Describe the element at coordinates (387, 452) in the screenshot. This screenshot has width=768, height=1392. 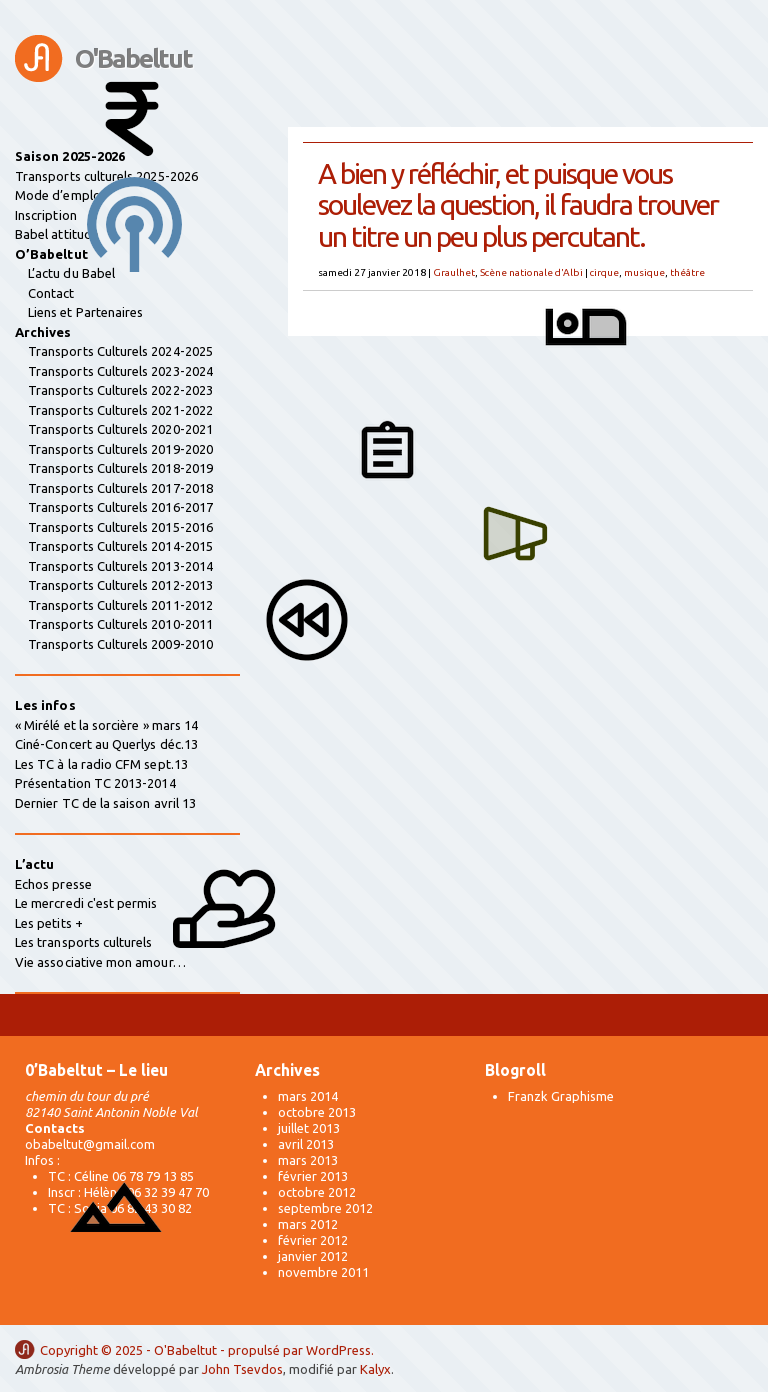
I see `view assignments or tasks` at that location.